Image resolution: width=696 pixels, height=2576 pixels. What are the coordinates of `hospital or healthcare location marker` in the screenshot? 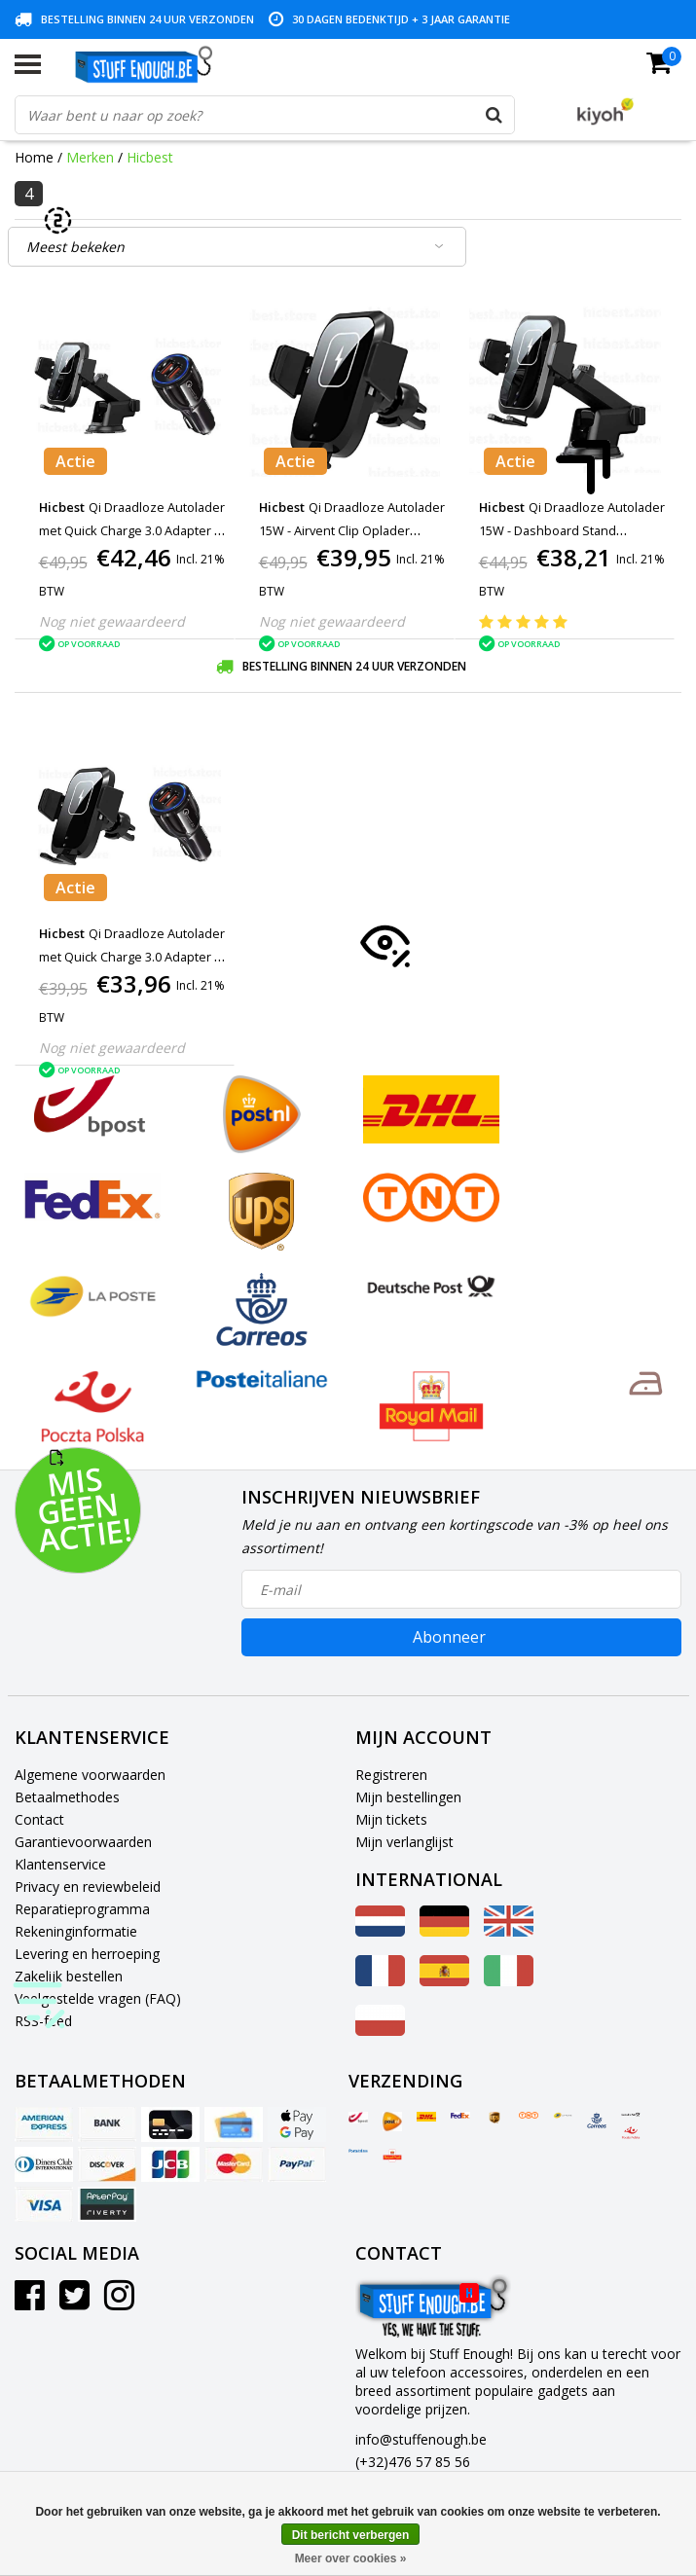 It's located at (469, 2293).